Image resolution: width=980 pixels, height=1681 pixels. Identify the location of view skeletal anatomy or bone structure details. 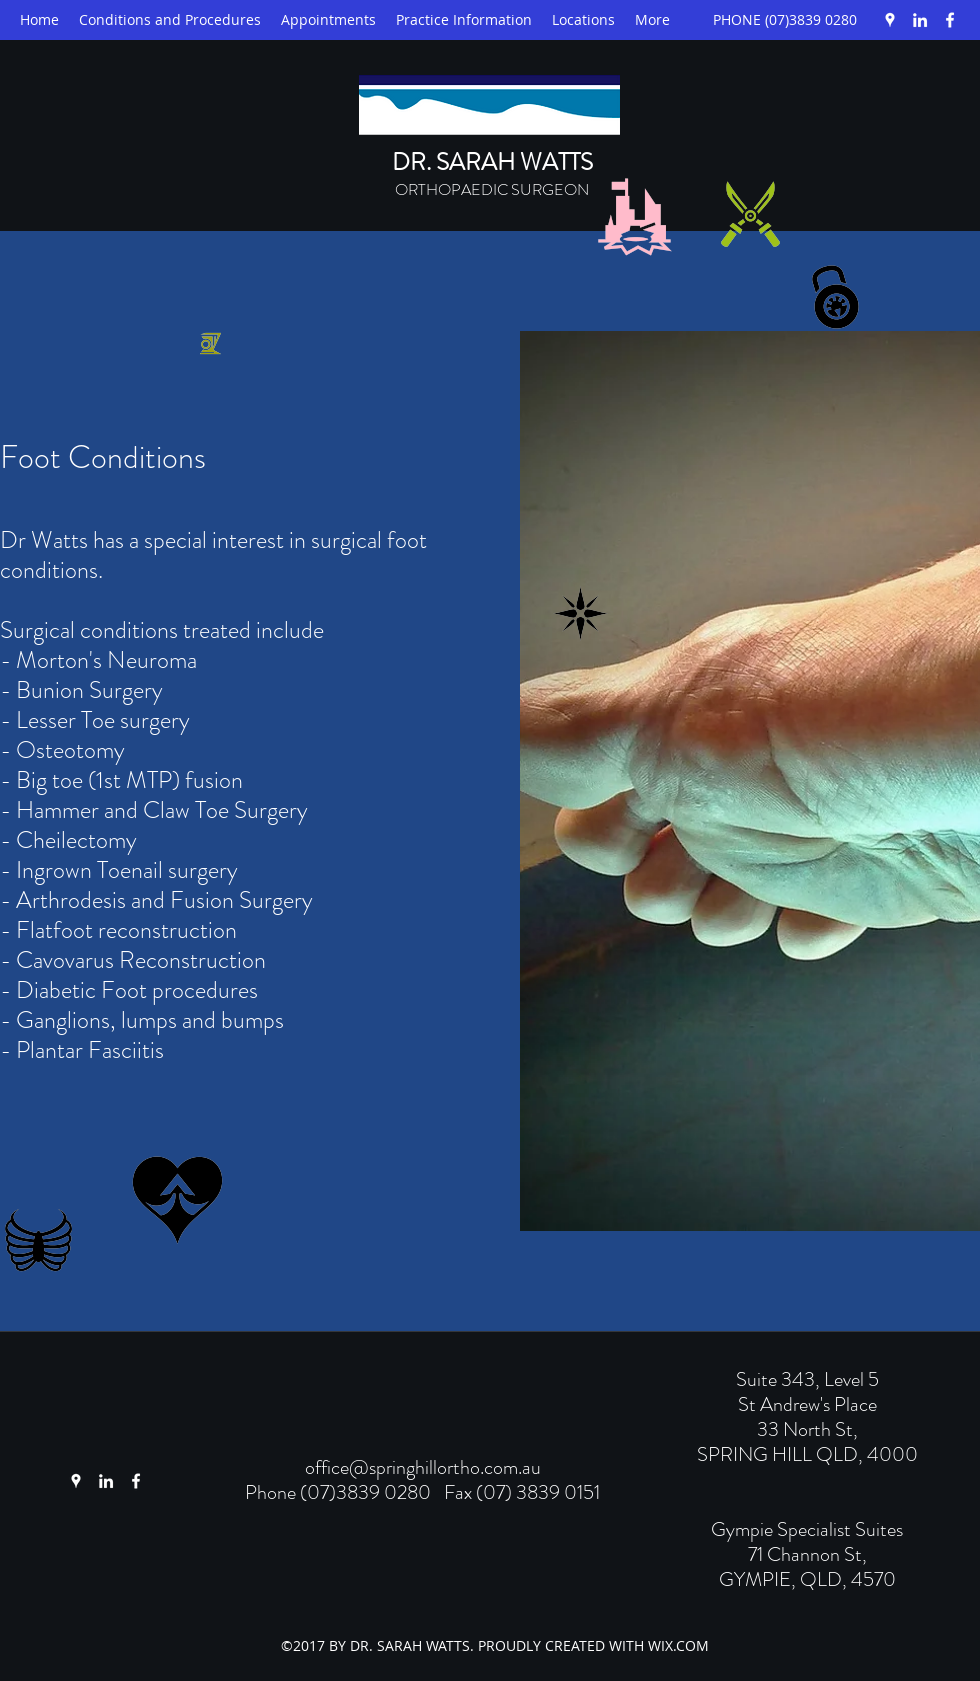
(38, 1241).